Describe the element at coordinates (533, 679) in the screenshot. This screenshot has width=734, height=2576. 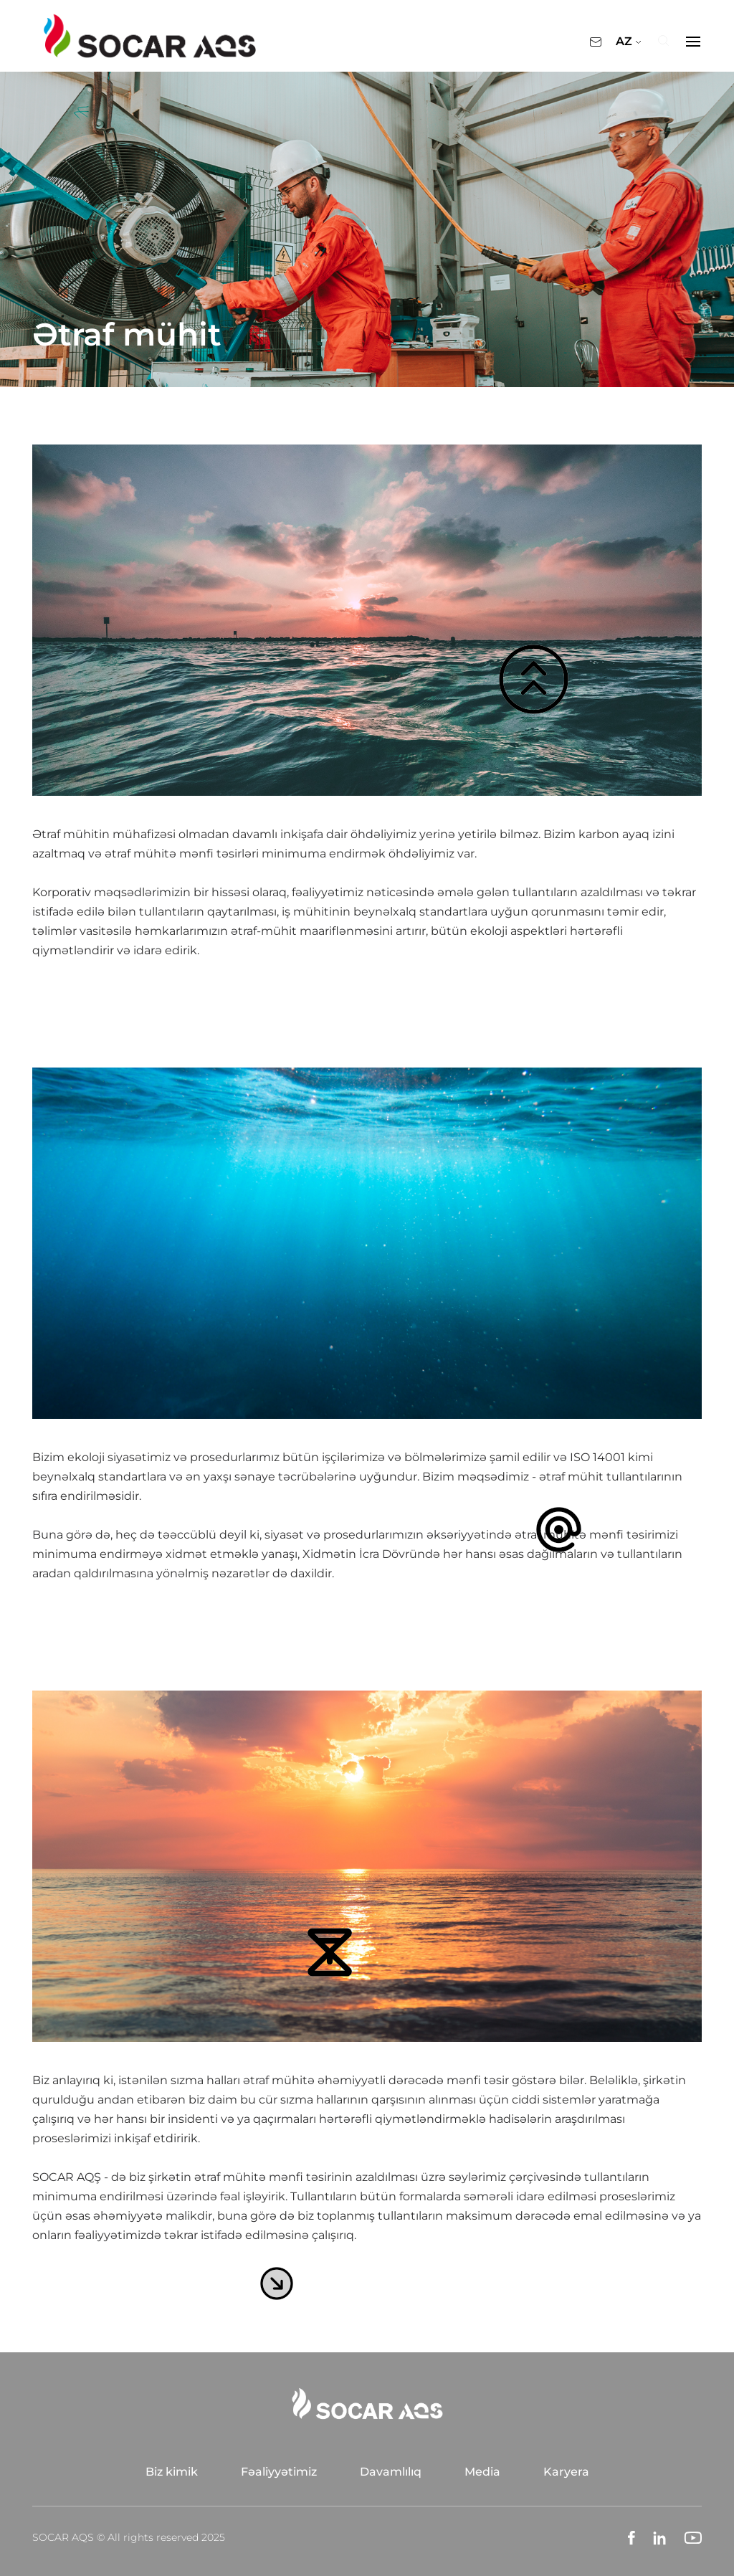
I see `scroll to top of page` at that location.